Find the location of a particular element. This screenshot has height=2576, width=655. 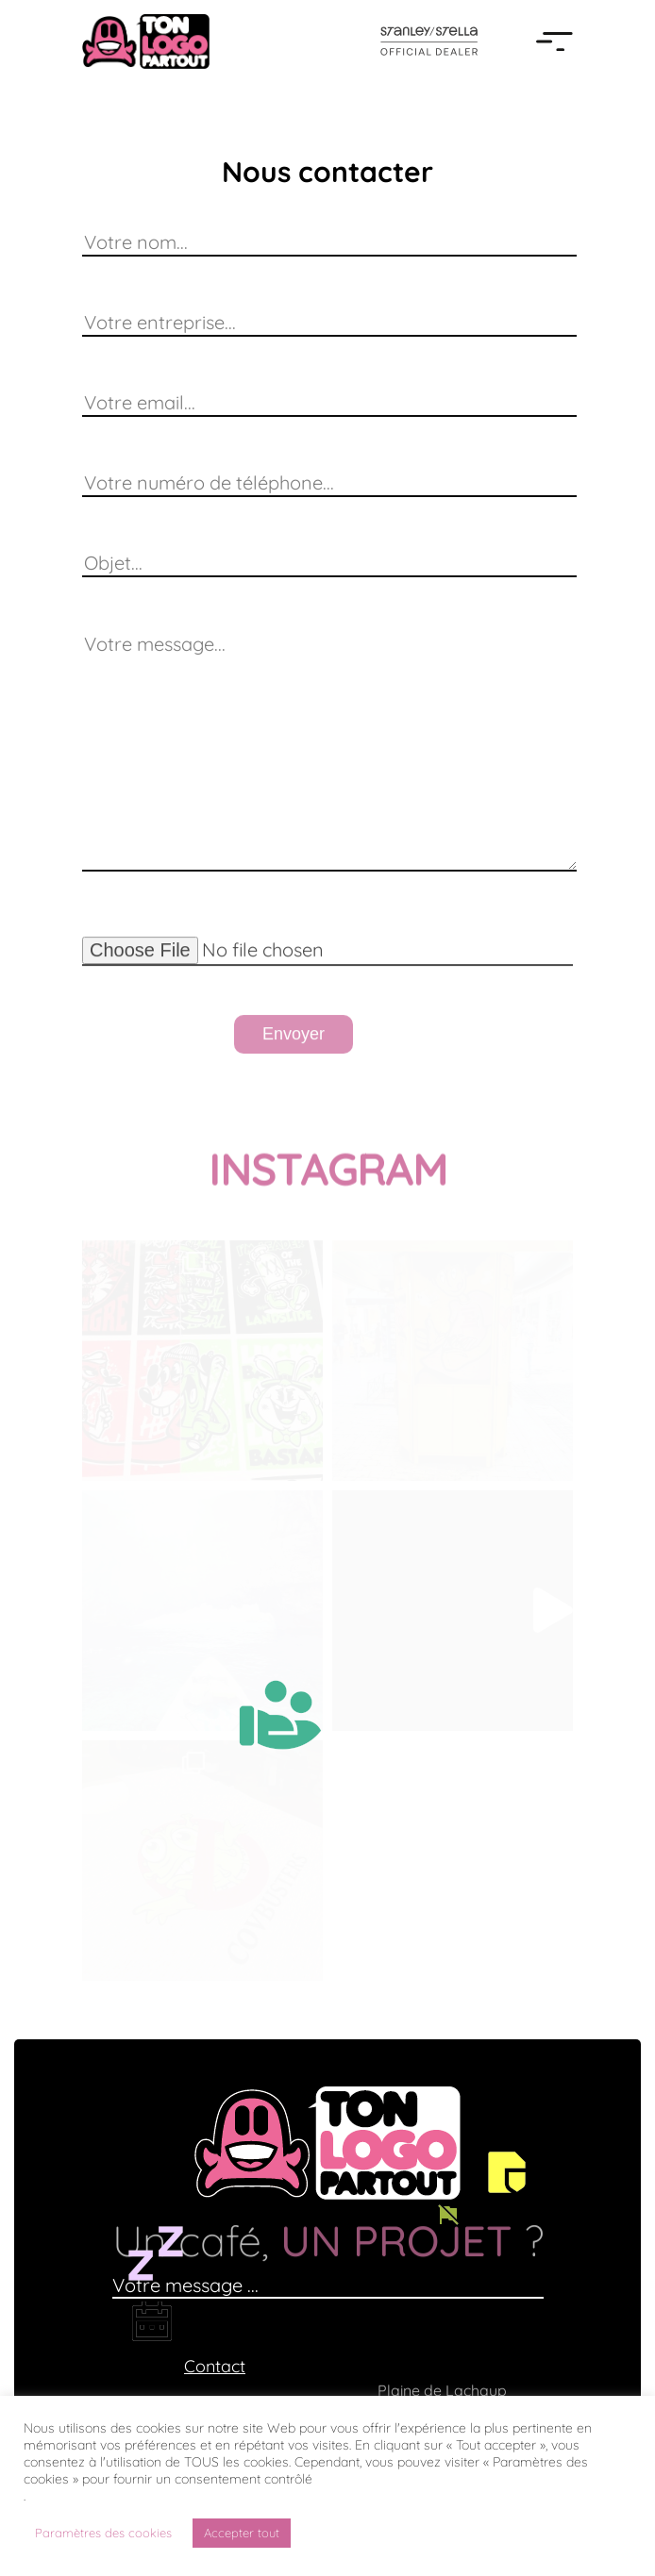

view calendar or schedule is located at coordinates (152, 2323).